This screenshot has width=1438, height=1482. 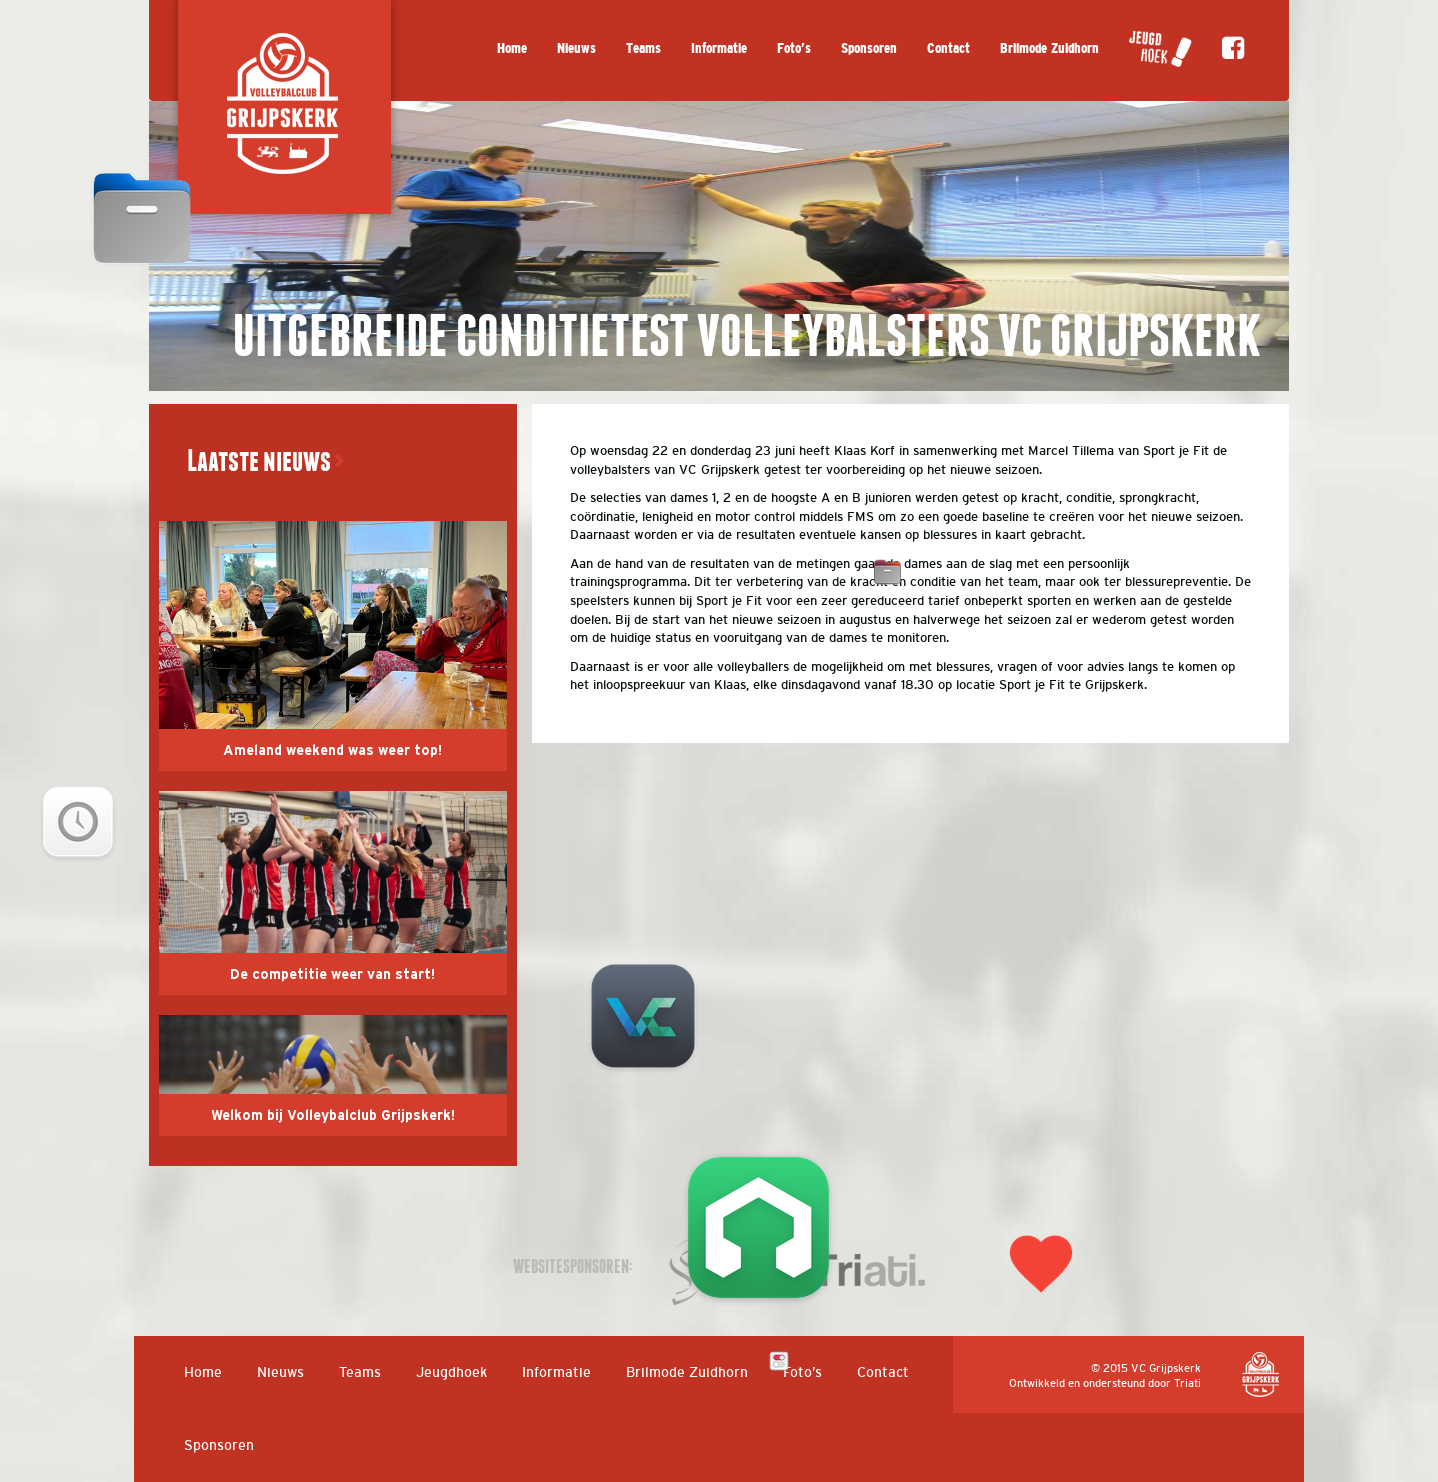 What do you see at coordinates (887, 571) in the screenshot?
I see `open the file manager application` at bounding box center [887, 571].